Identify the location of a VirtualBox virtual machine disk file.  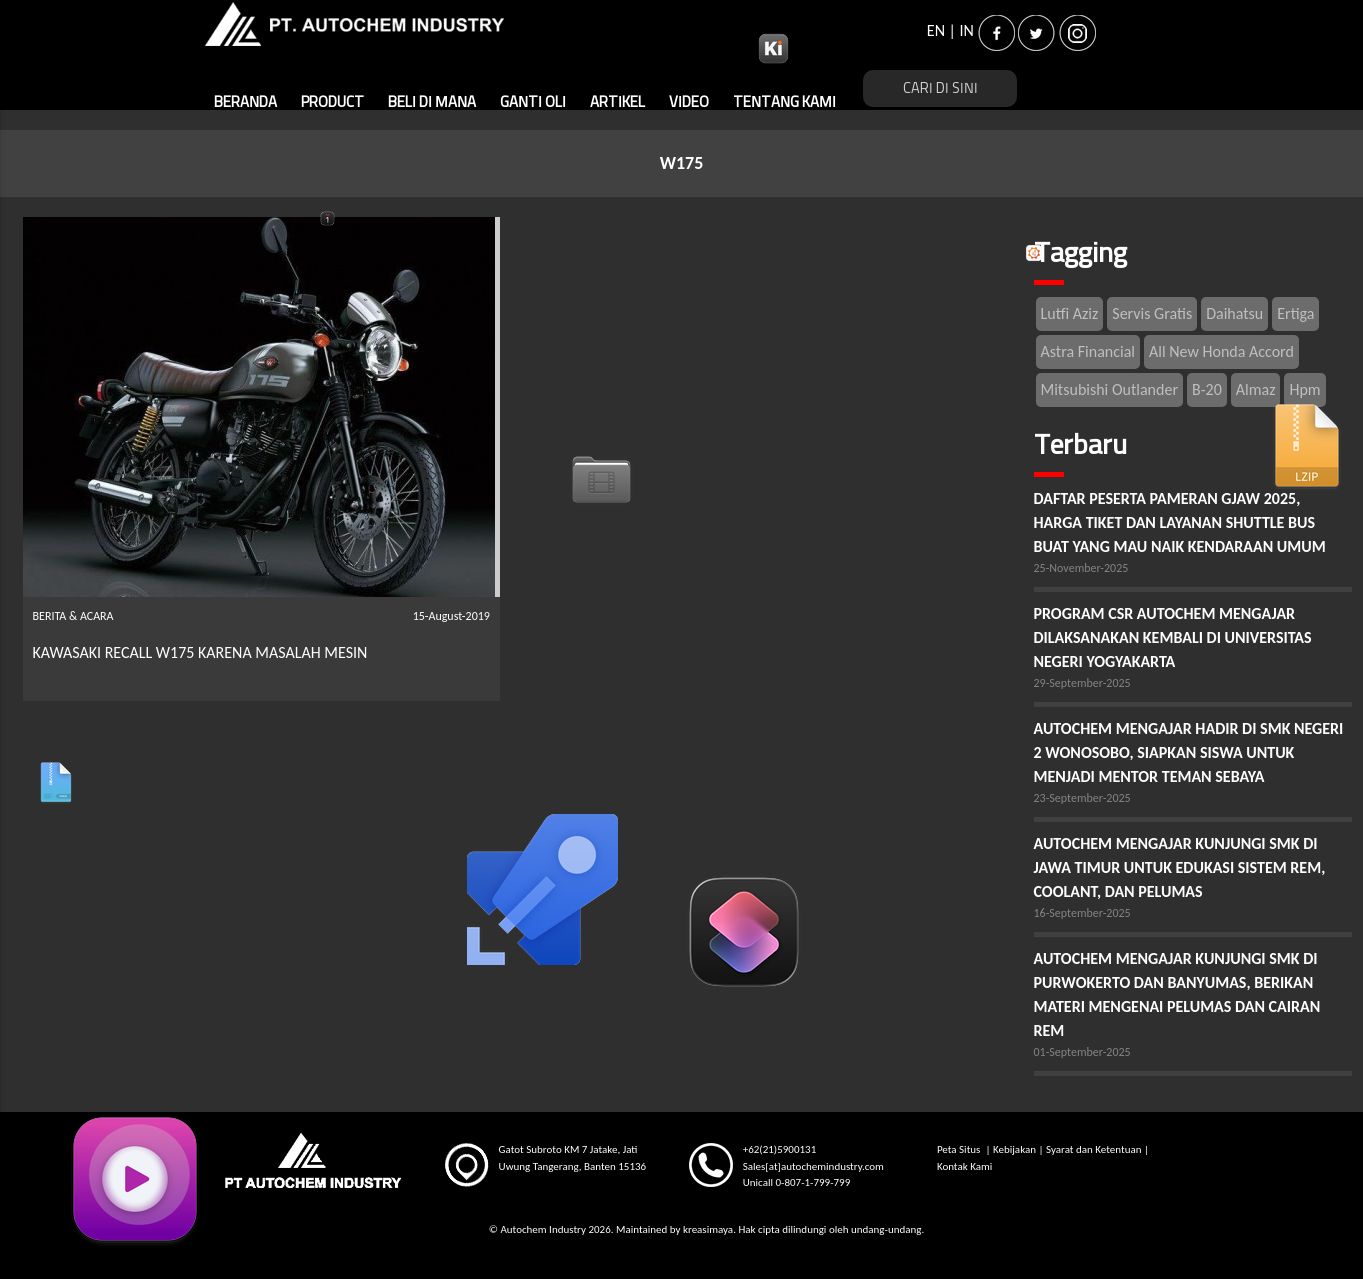
(56, 783).